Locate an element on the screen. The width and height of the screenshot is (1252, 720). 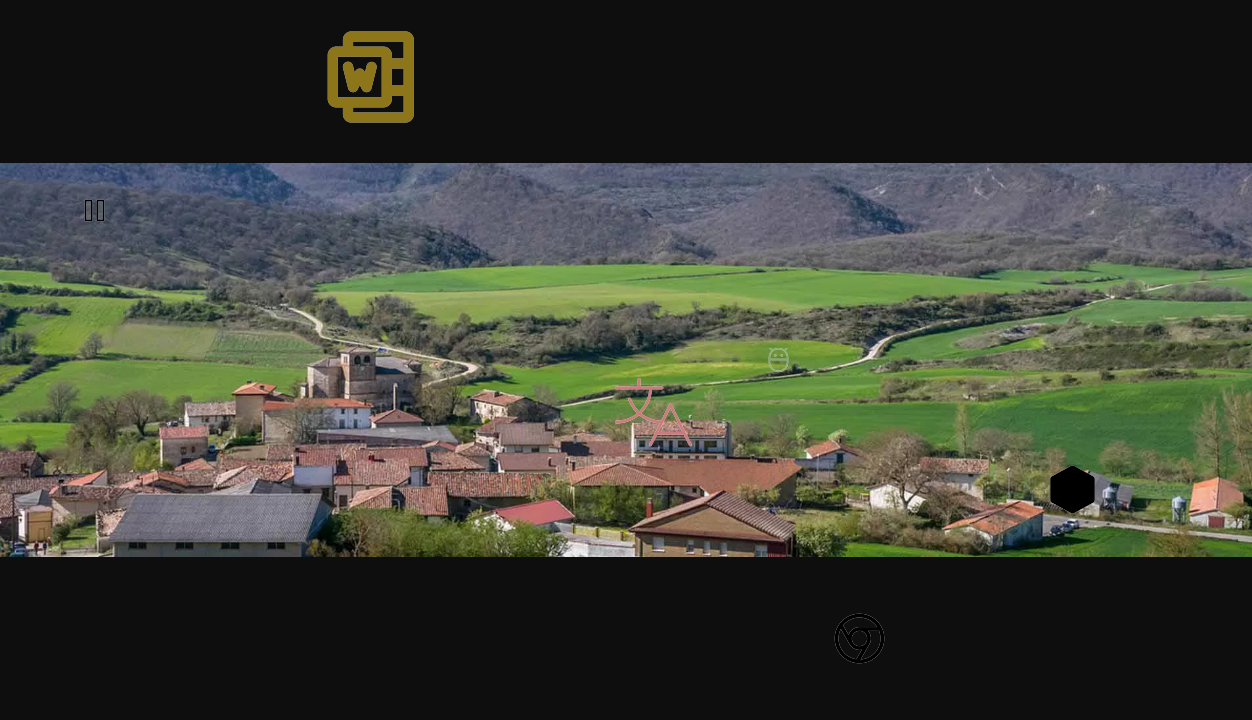
translate text to another language is located at coordinates (650, 413).